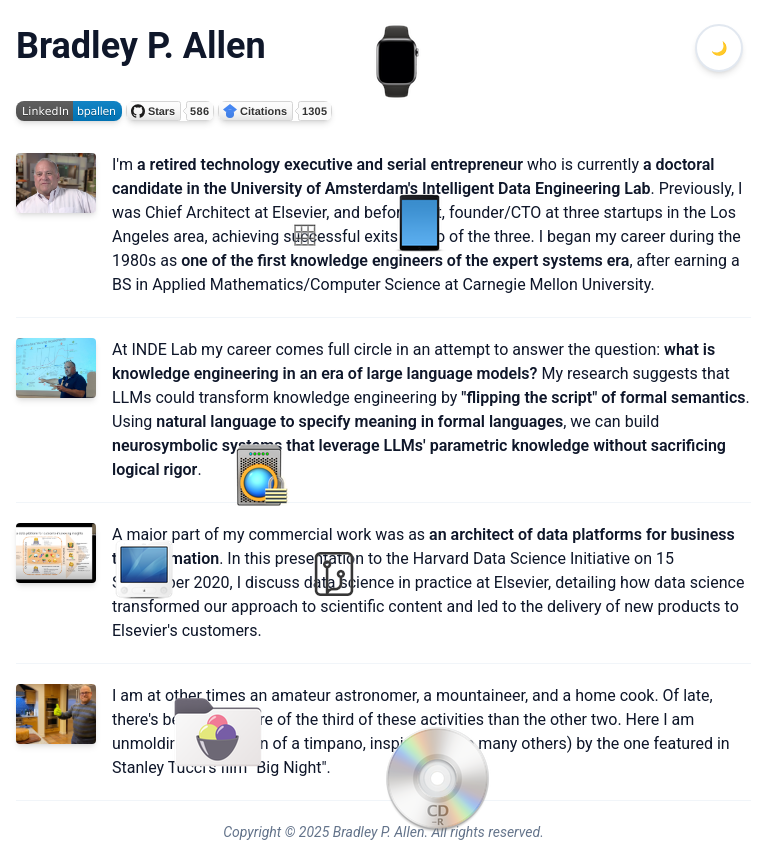 The height and width of the screenshot is (868, 767). What do you see at coordinates (217, 734) in the screenshot?
I see `open folder containing Scoop package manager files` at bounding box center [217, 734].